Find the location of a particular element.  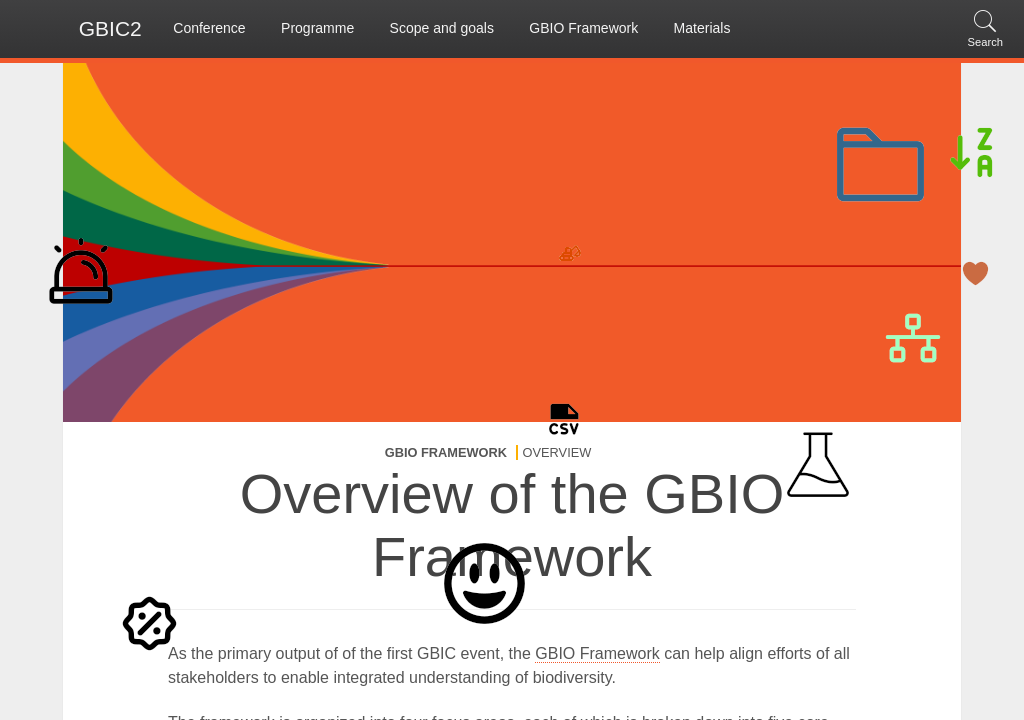

indicates an active alert or warning is located at coordinates (81, 277).